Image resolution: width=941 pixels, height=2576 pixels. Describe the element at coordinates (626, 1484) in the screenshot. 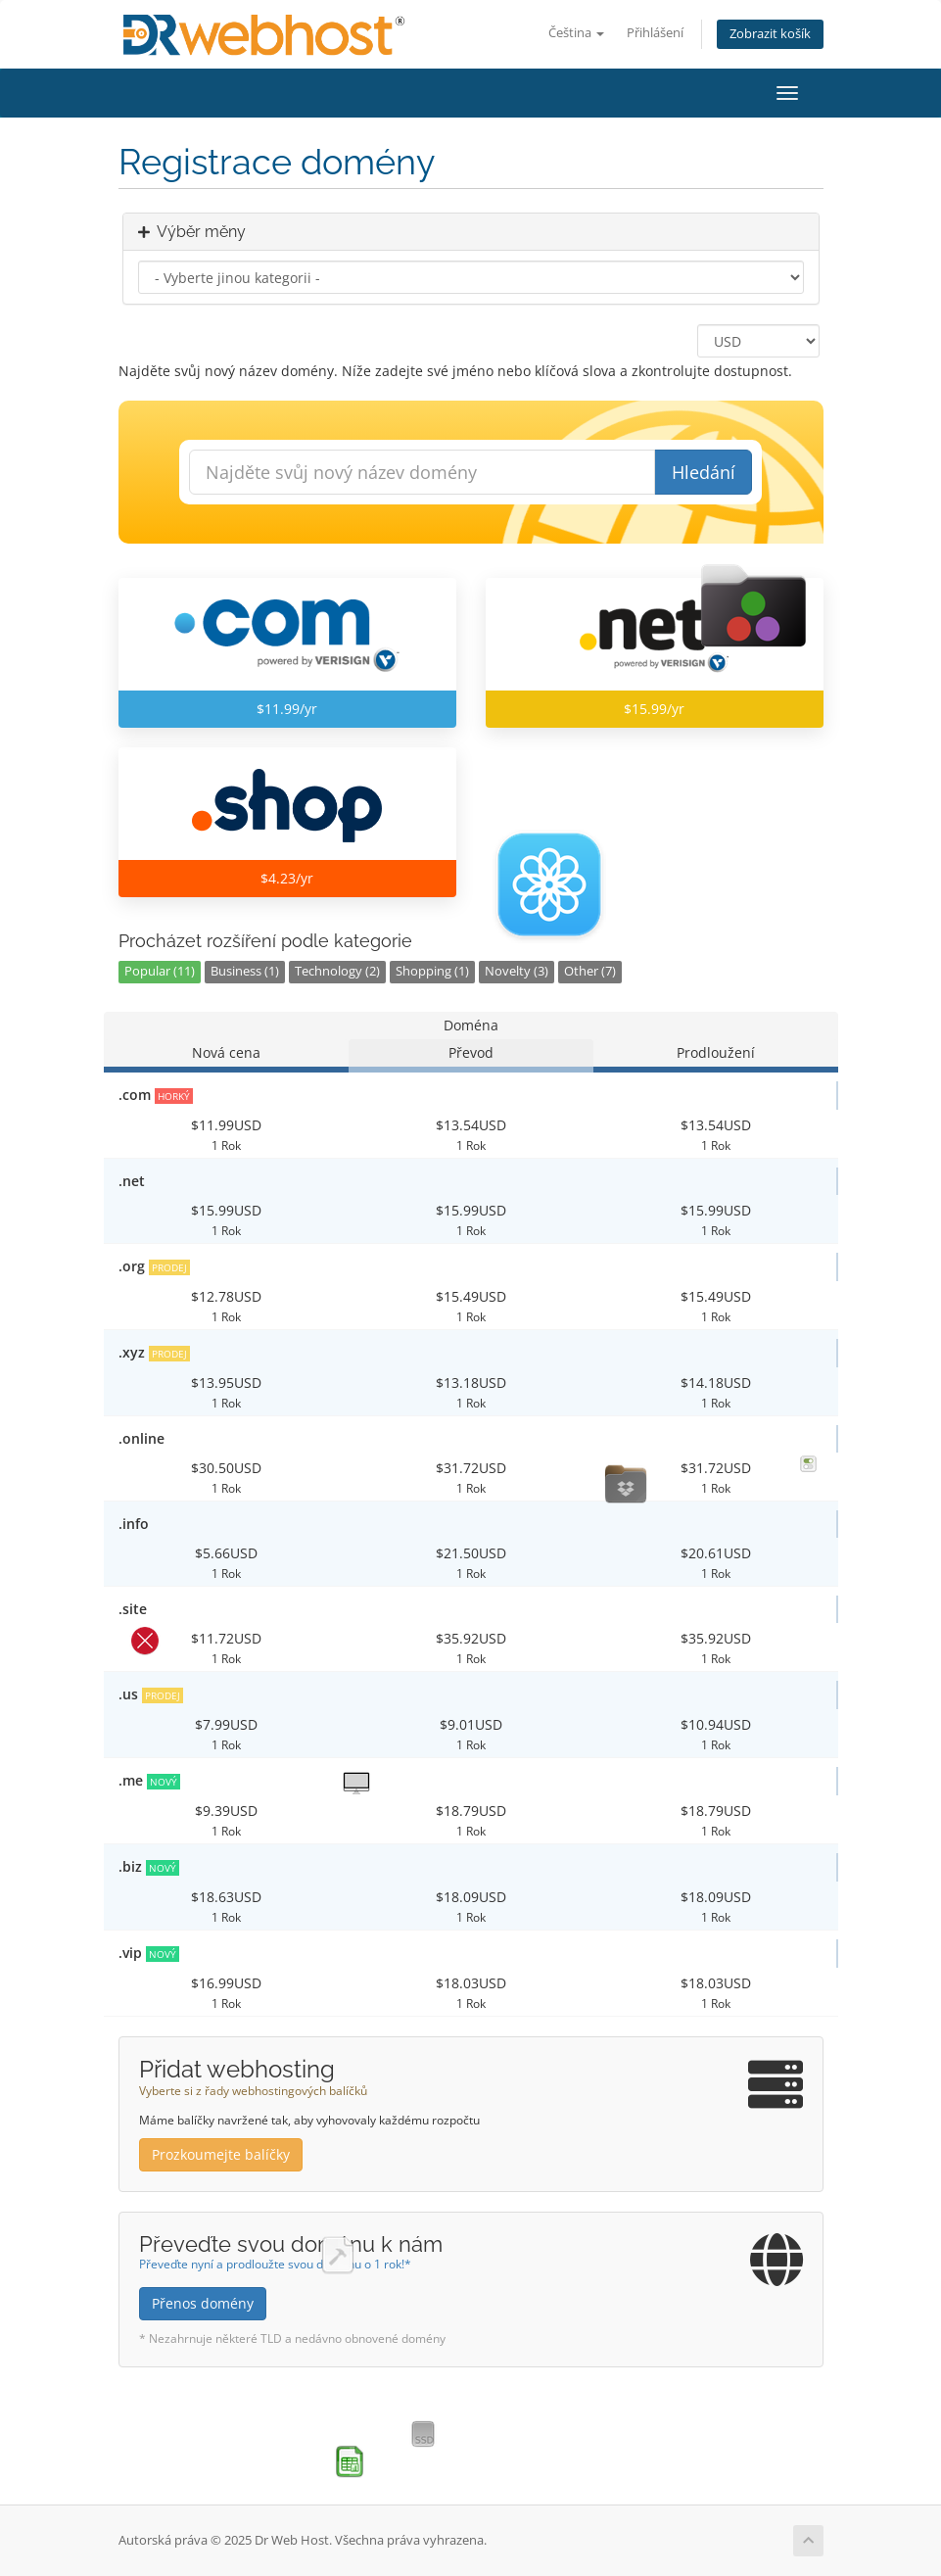

I see `open dropbox synced folder` at that location.